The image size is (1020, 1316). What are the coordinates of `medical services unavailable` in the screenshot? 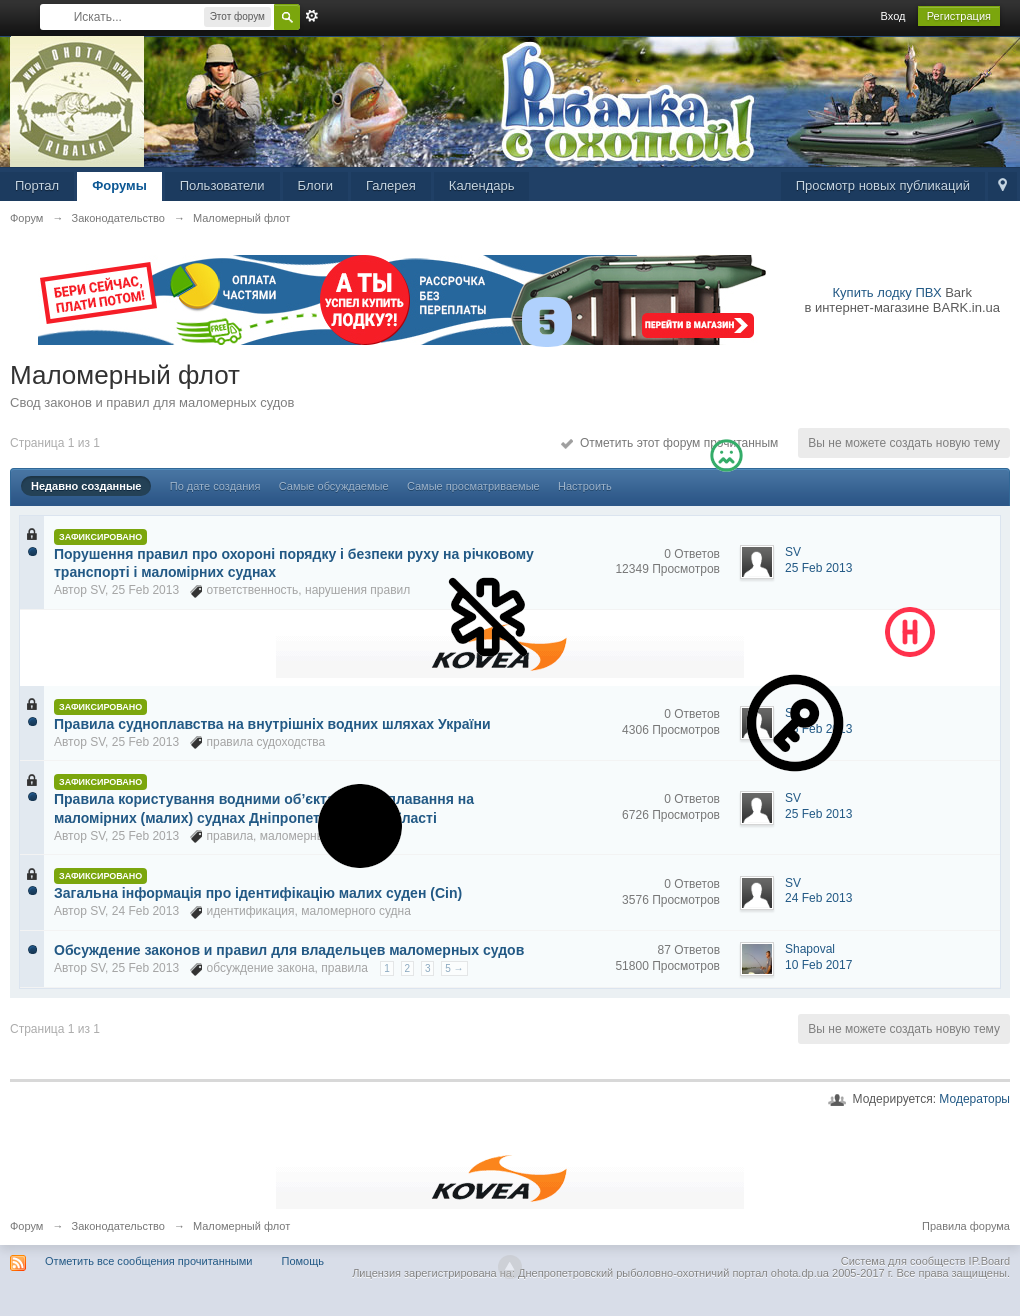 It's located at (488, 617).